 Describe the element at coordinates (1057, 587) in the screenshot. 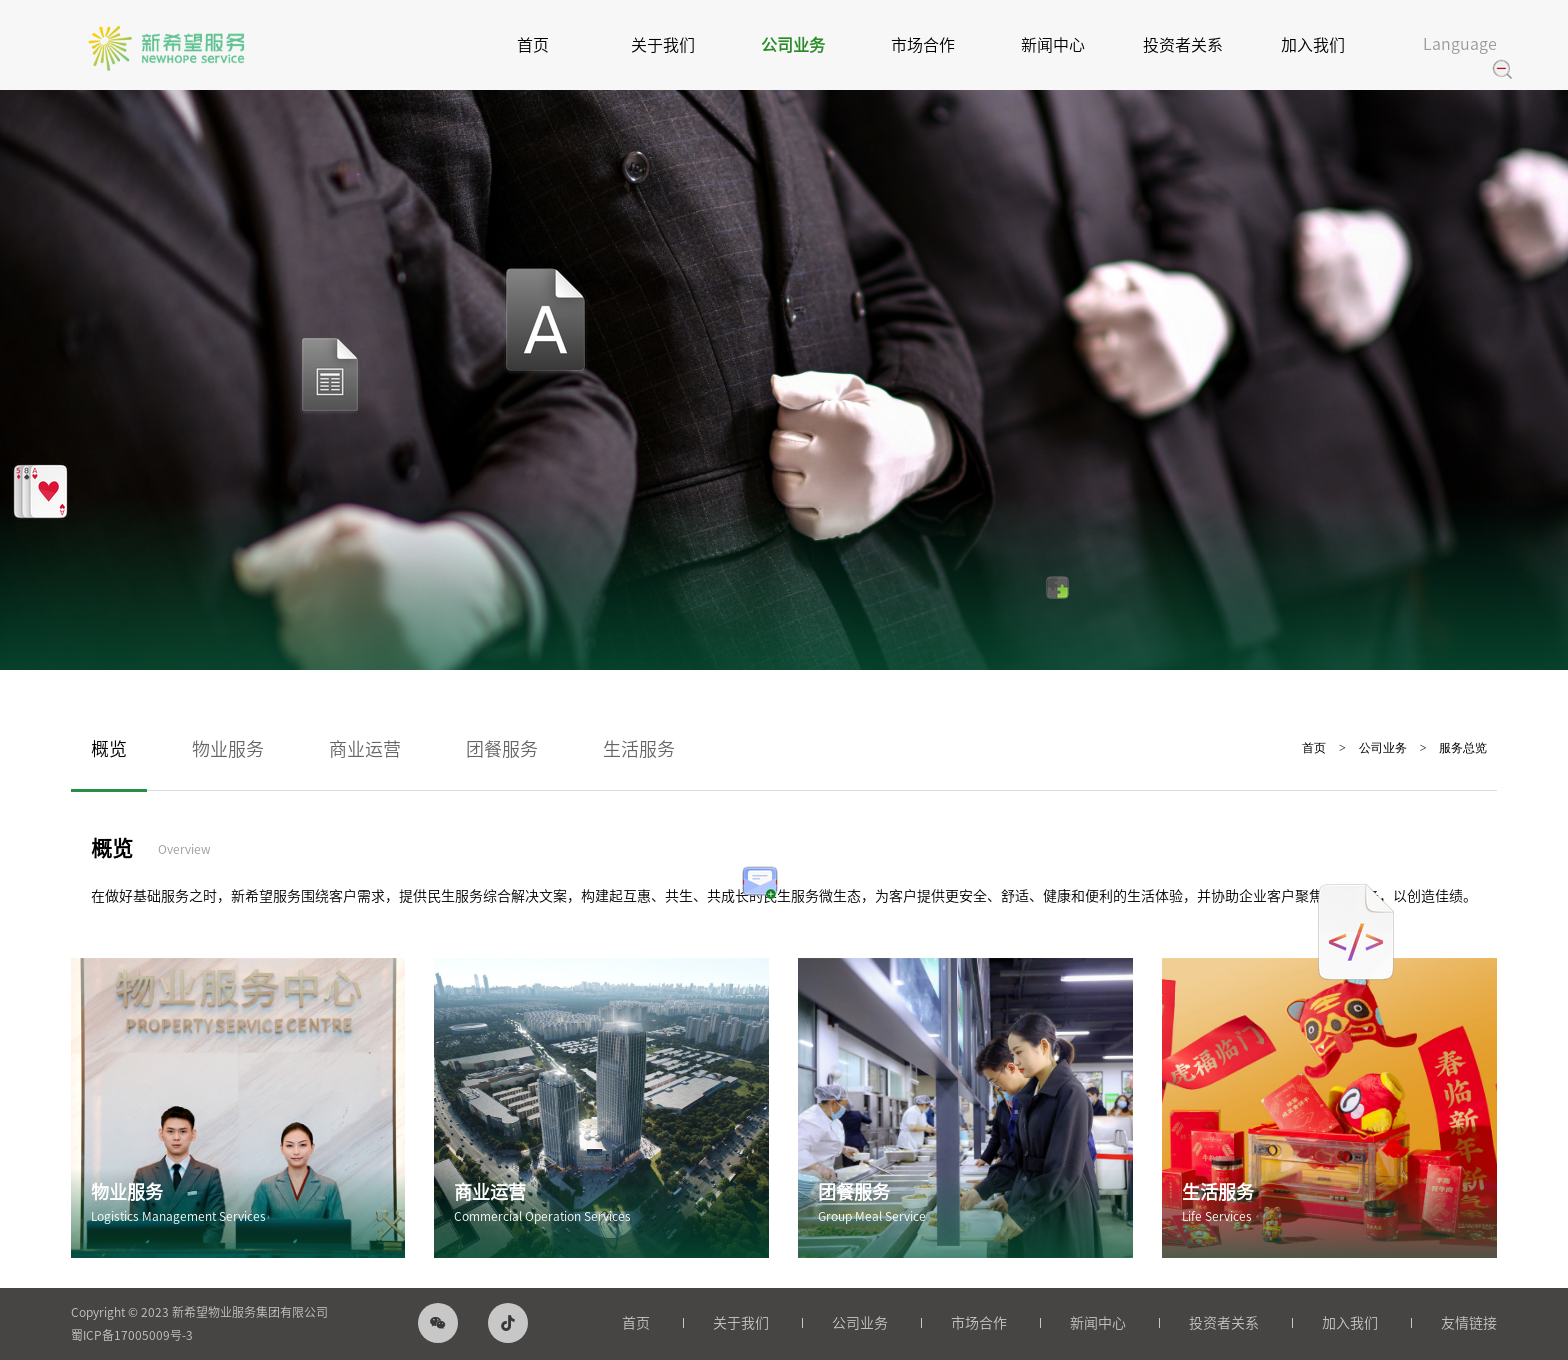

I see `open extension manager app` at that location.